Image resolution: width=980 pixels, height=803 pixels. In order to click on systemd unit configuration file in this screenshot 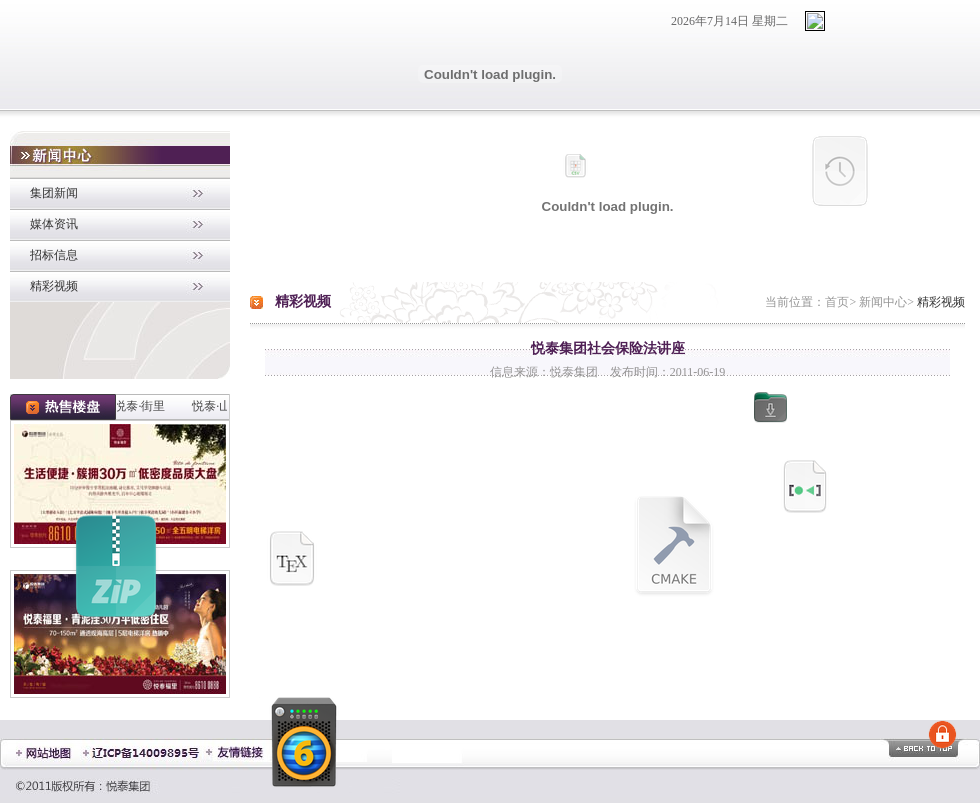, I will do `click(805, 486)`.